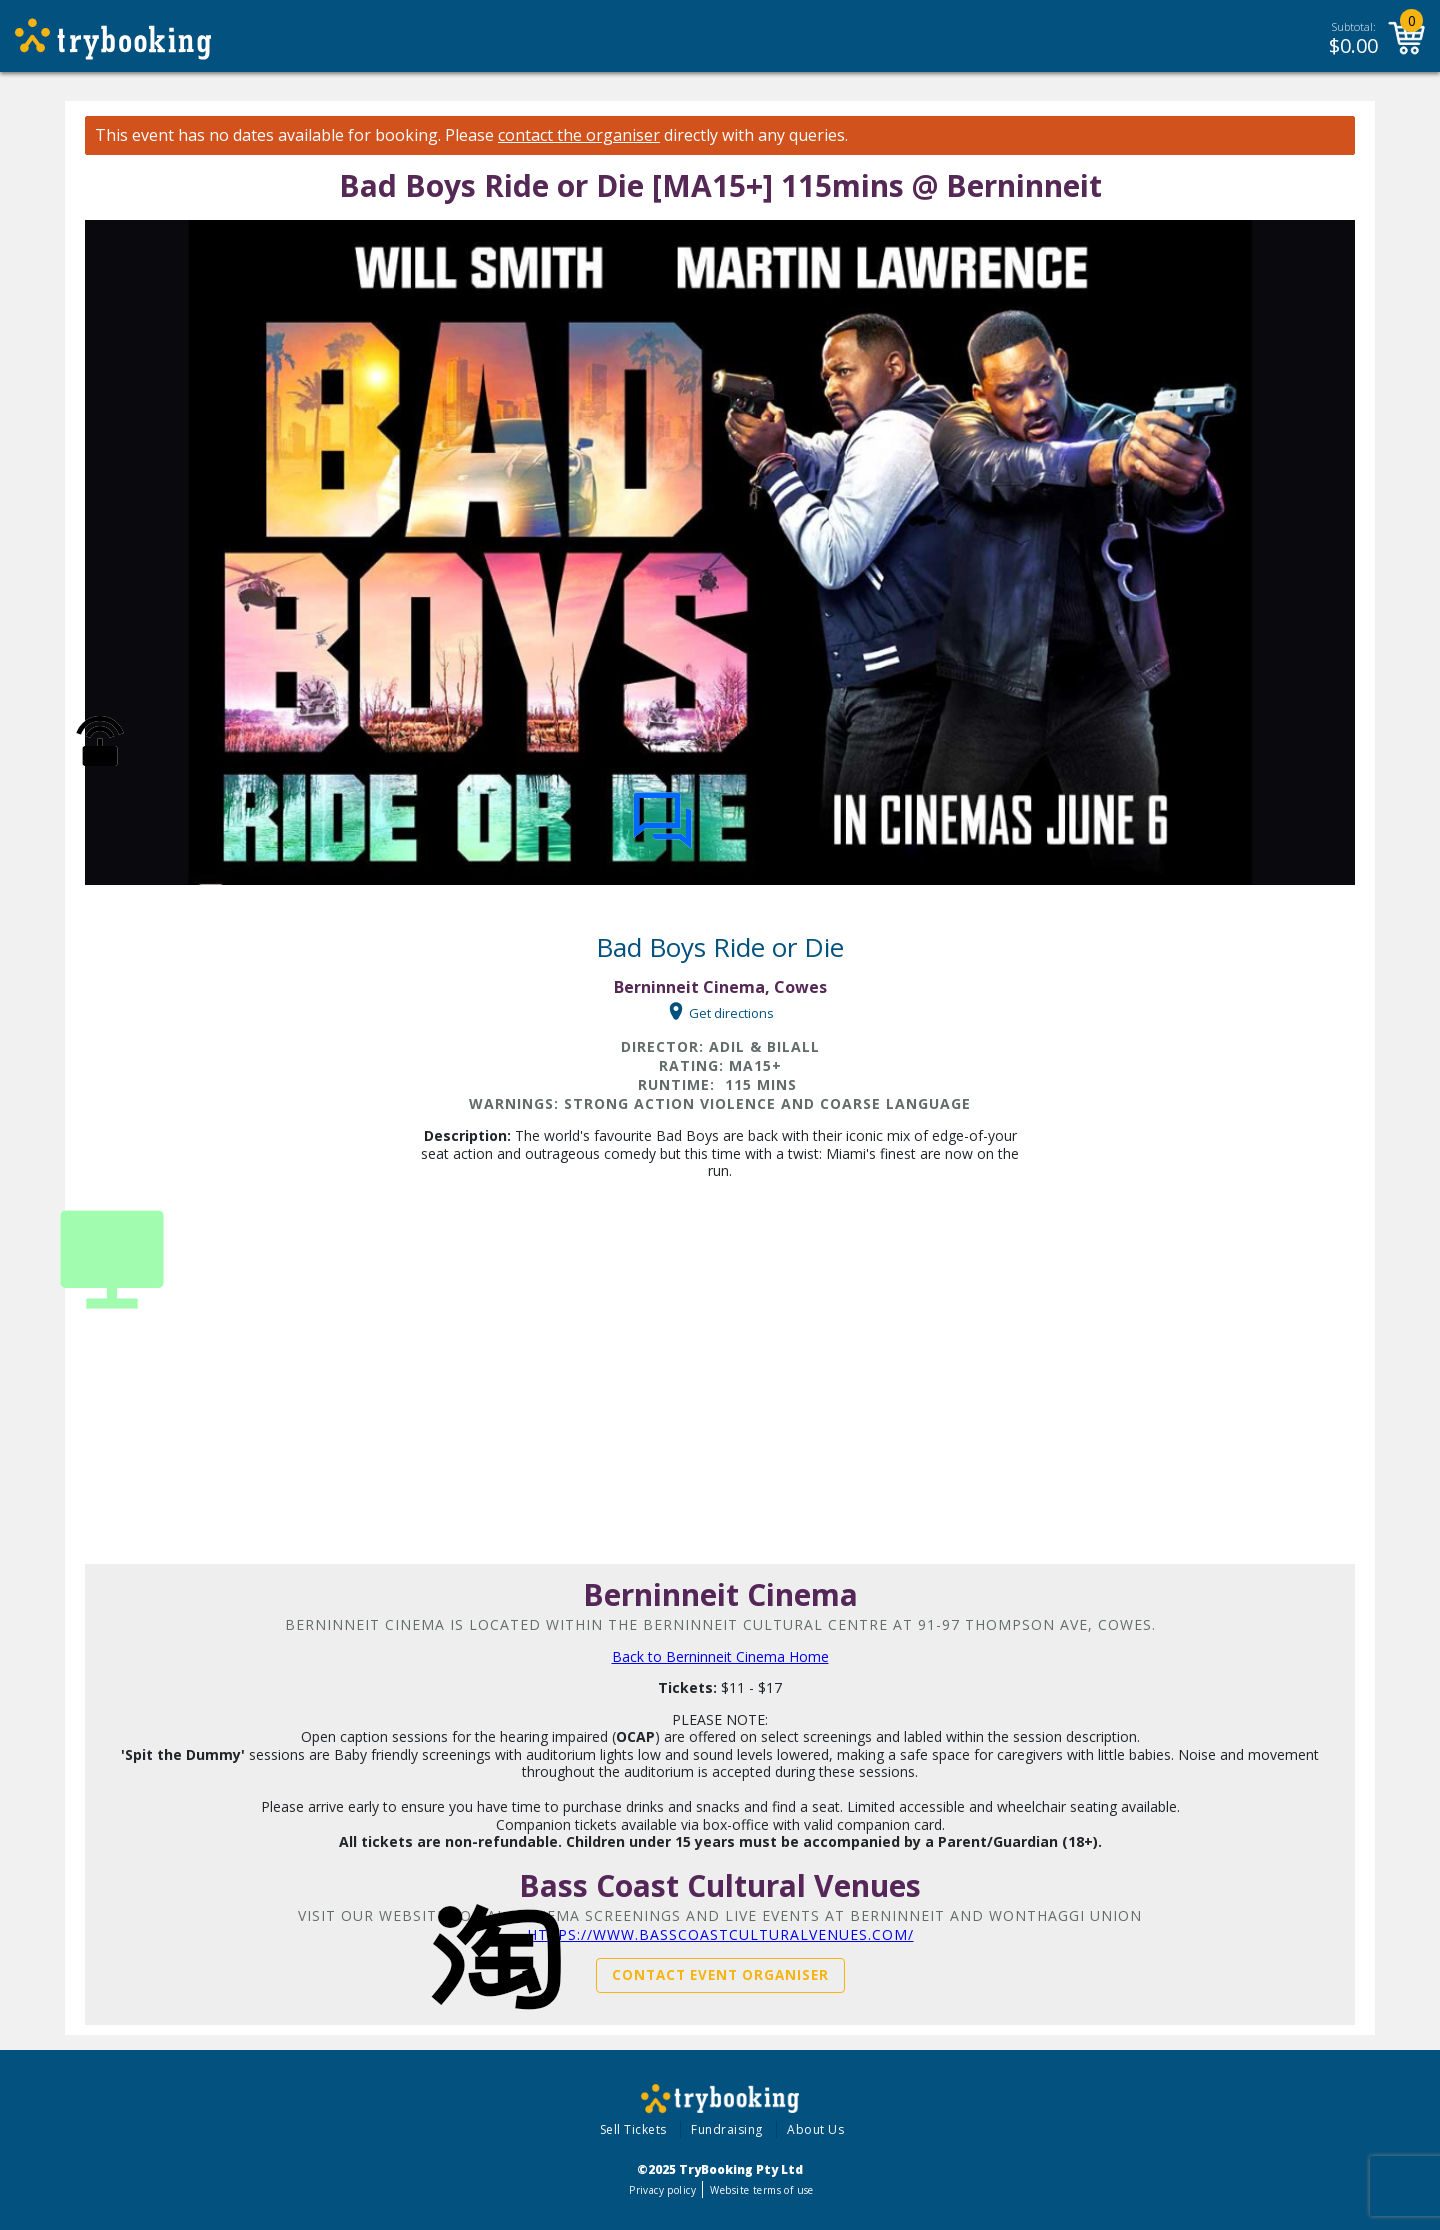 This screenshot has width=1440, height=2230. What do you see at coordinates (112, 1257) in the screenshot?
I see `access desktop or computer settings` at bounding box center [112, 1257].